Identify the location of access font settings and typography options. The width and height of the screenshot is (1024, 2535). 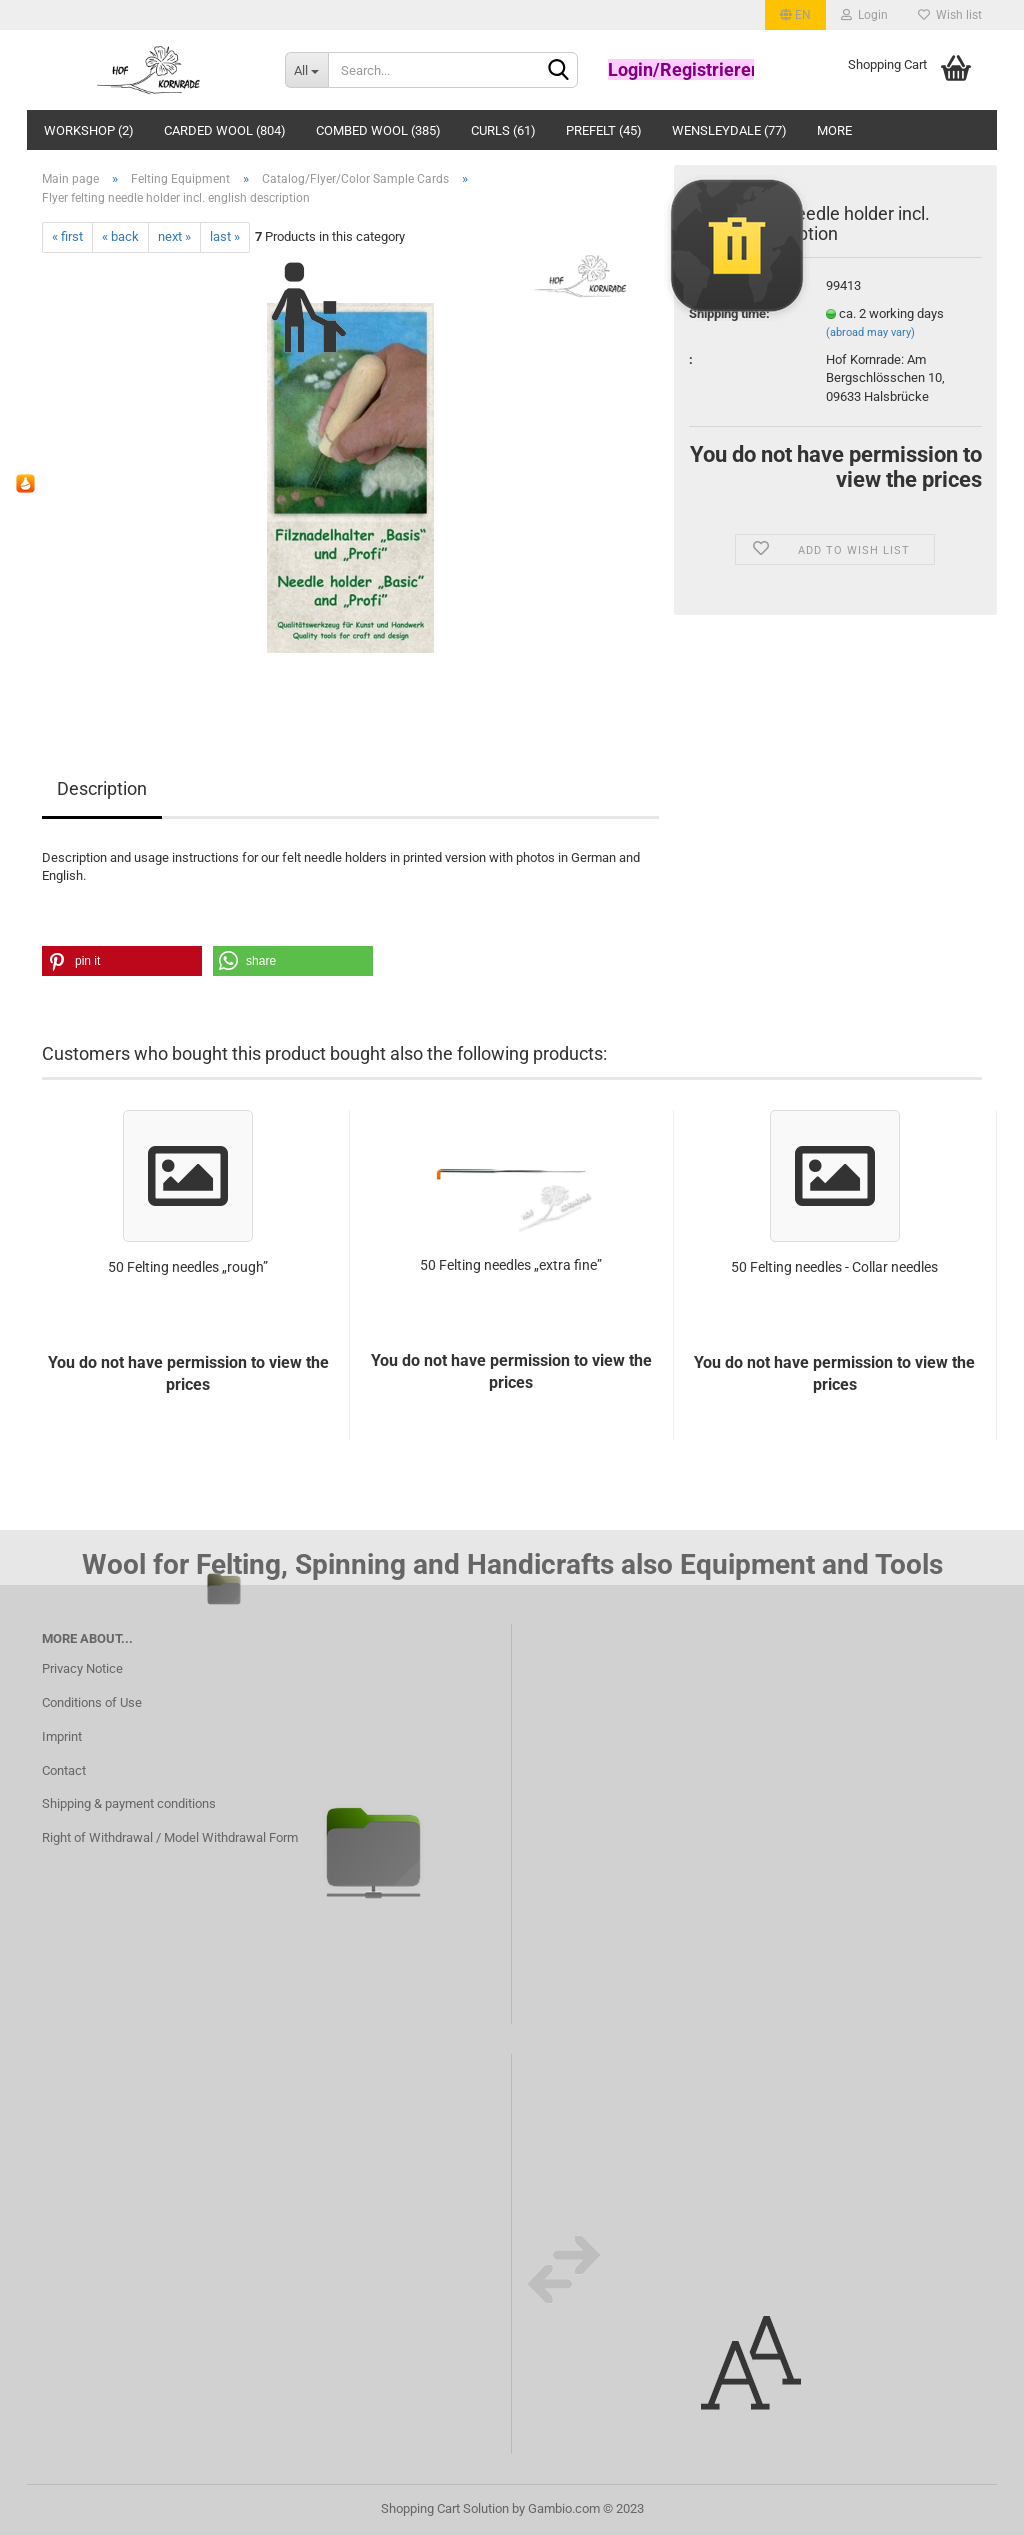
(751, 2366).